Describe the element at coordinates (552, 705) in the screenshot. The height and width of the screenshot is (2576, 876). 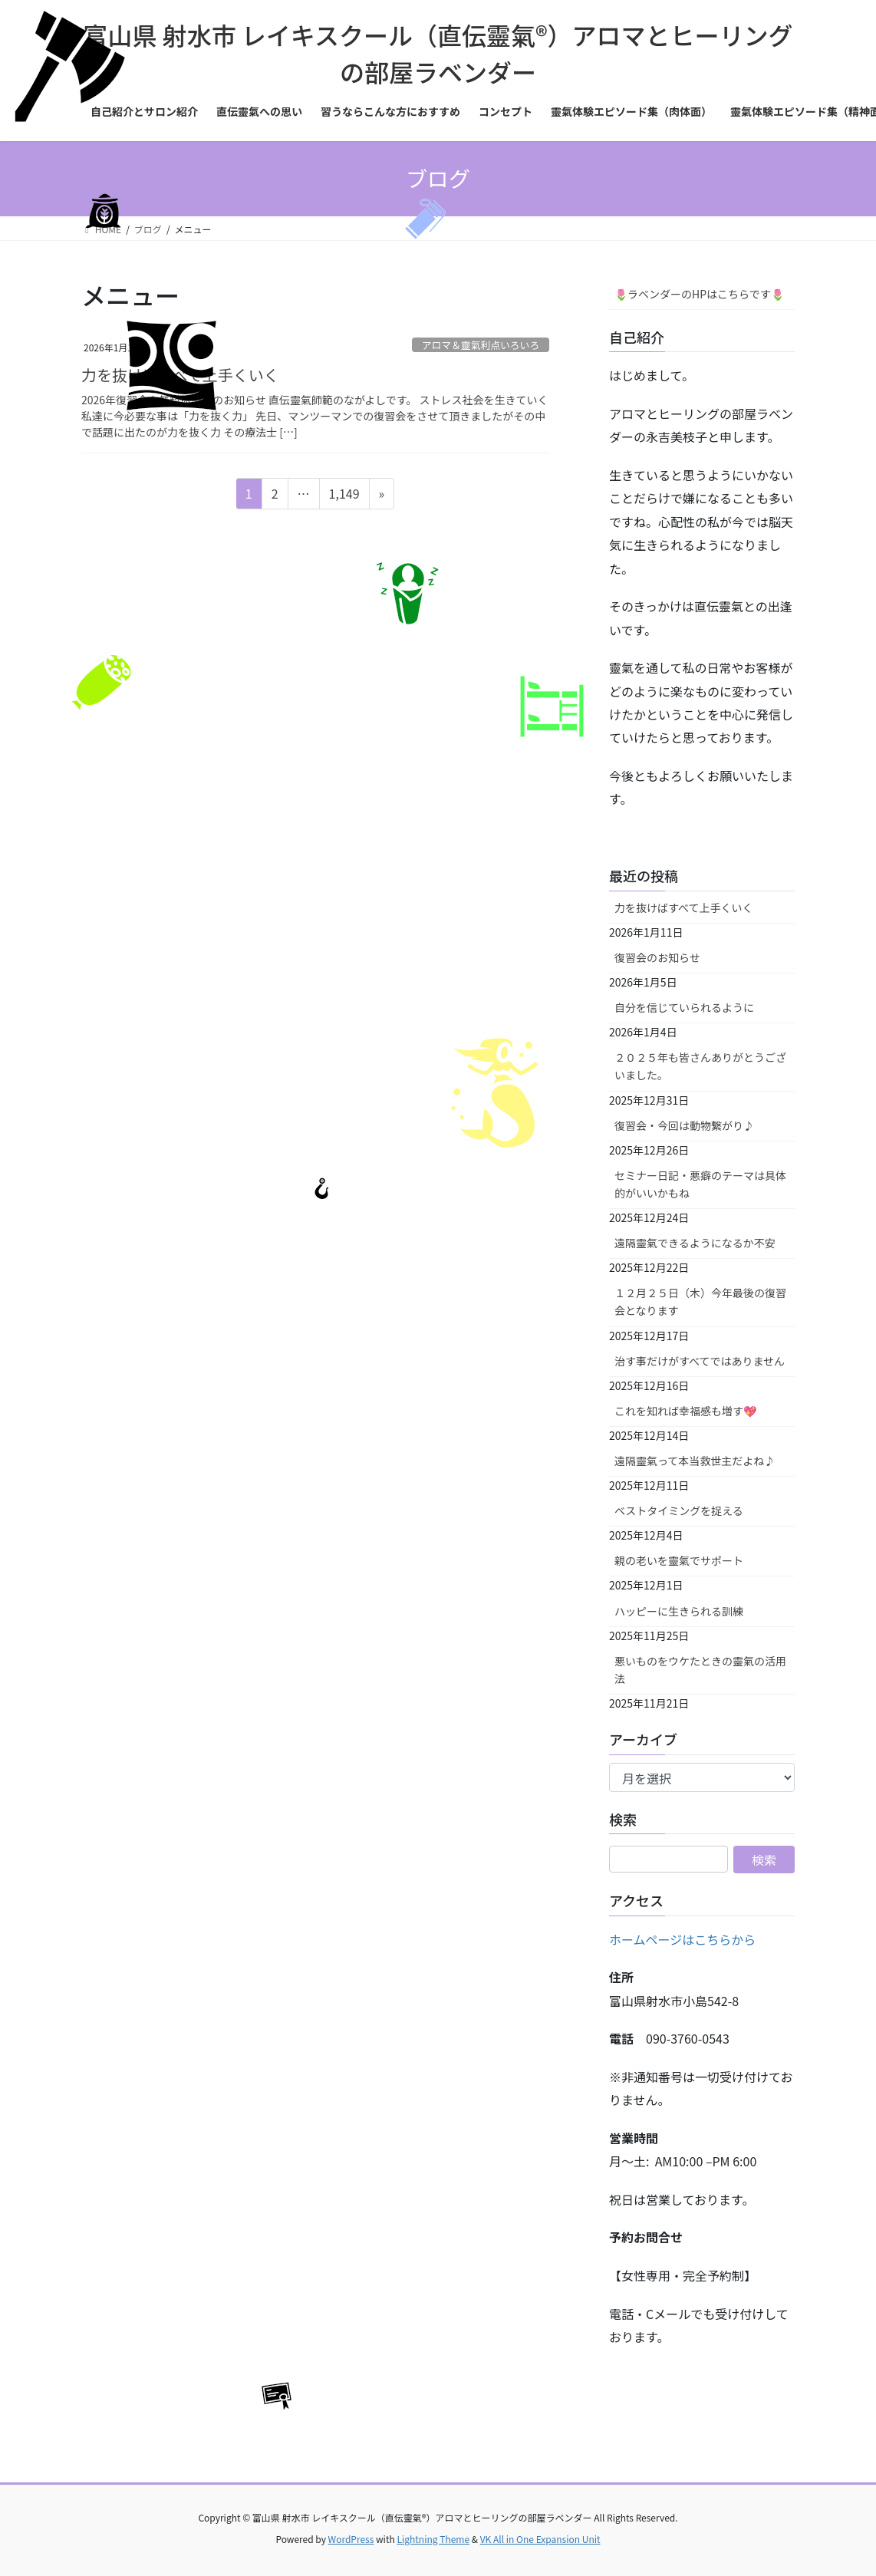
I see `view shared room or dormitory accommodations` at that location.